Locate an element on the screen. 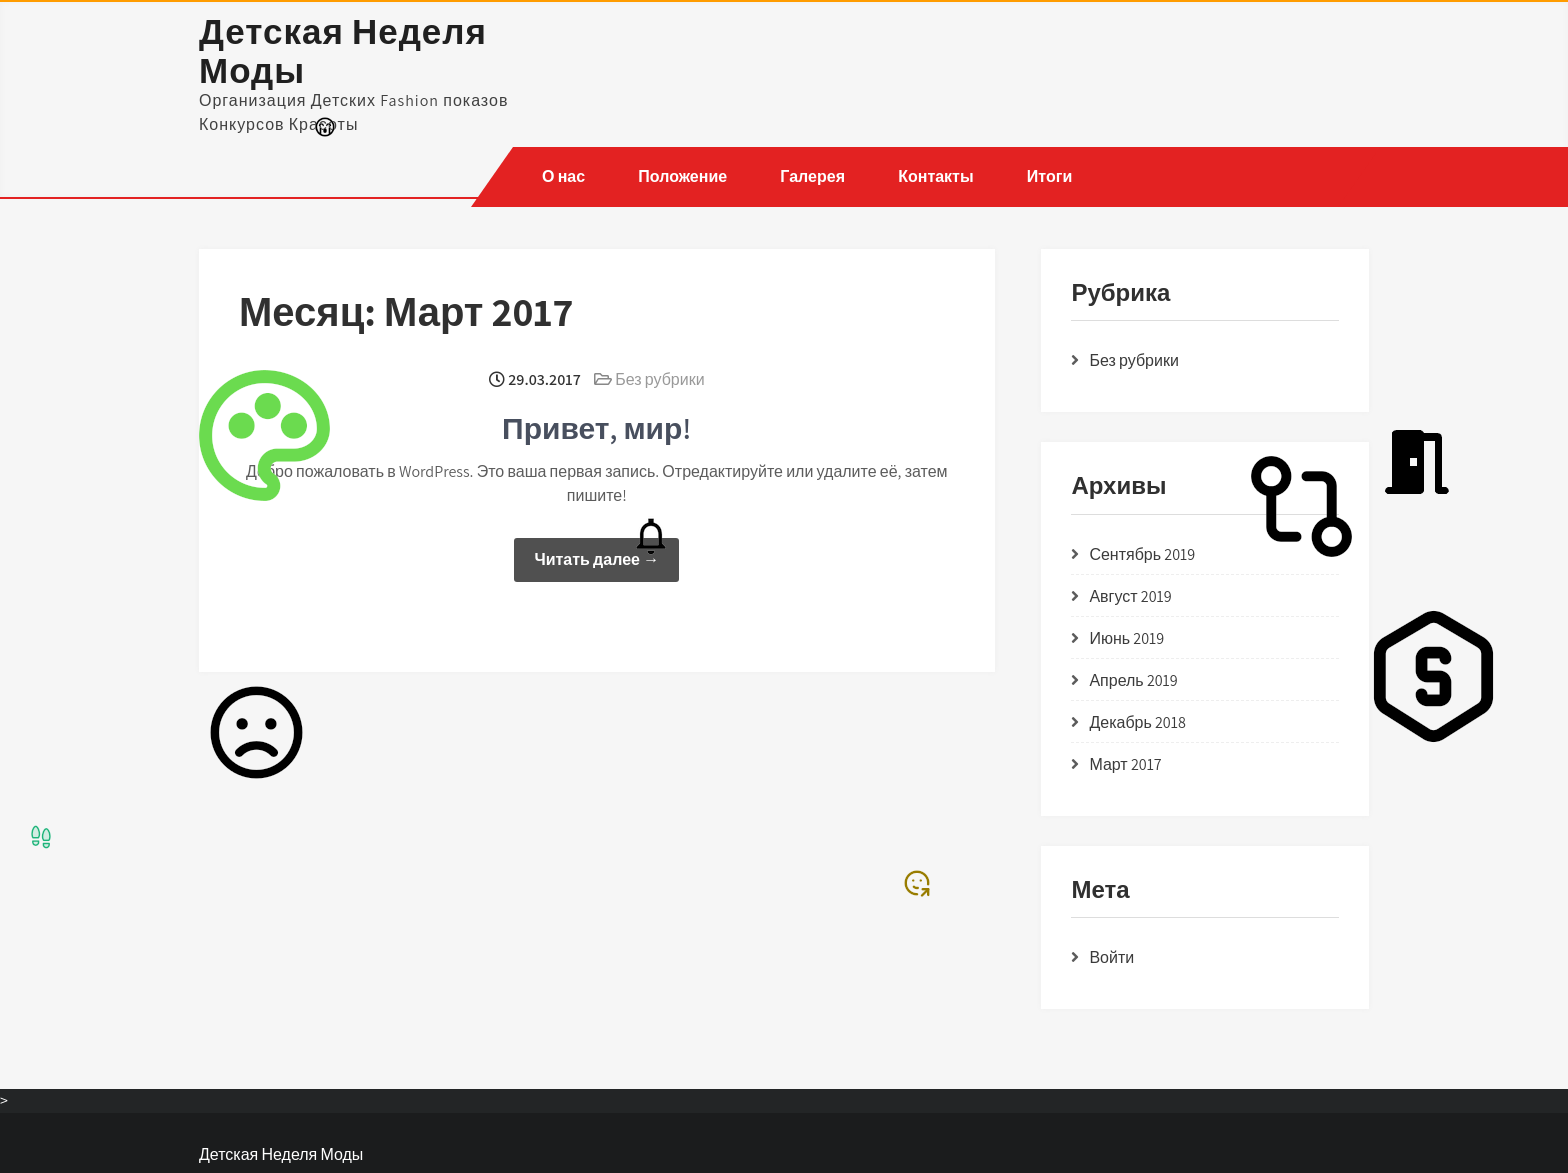 This screenshot has width=1568, height=1173. track your steps or walking activity is located at coordinates (41, 837).